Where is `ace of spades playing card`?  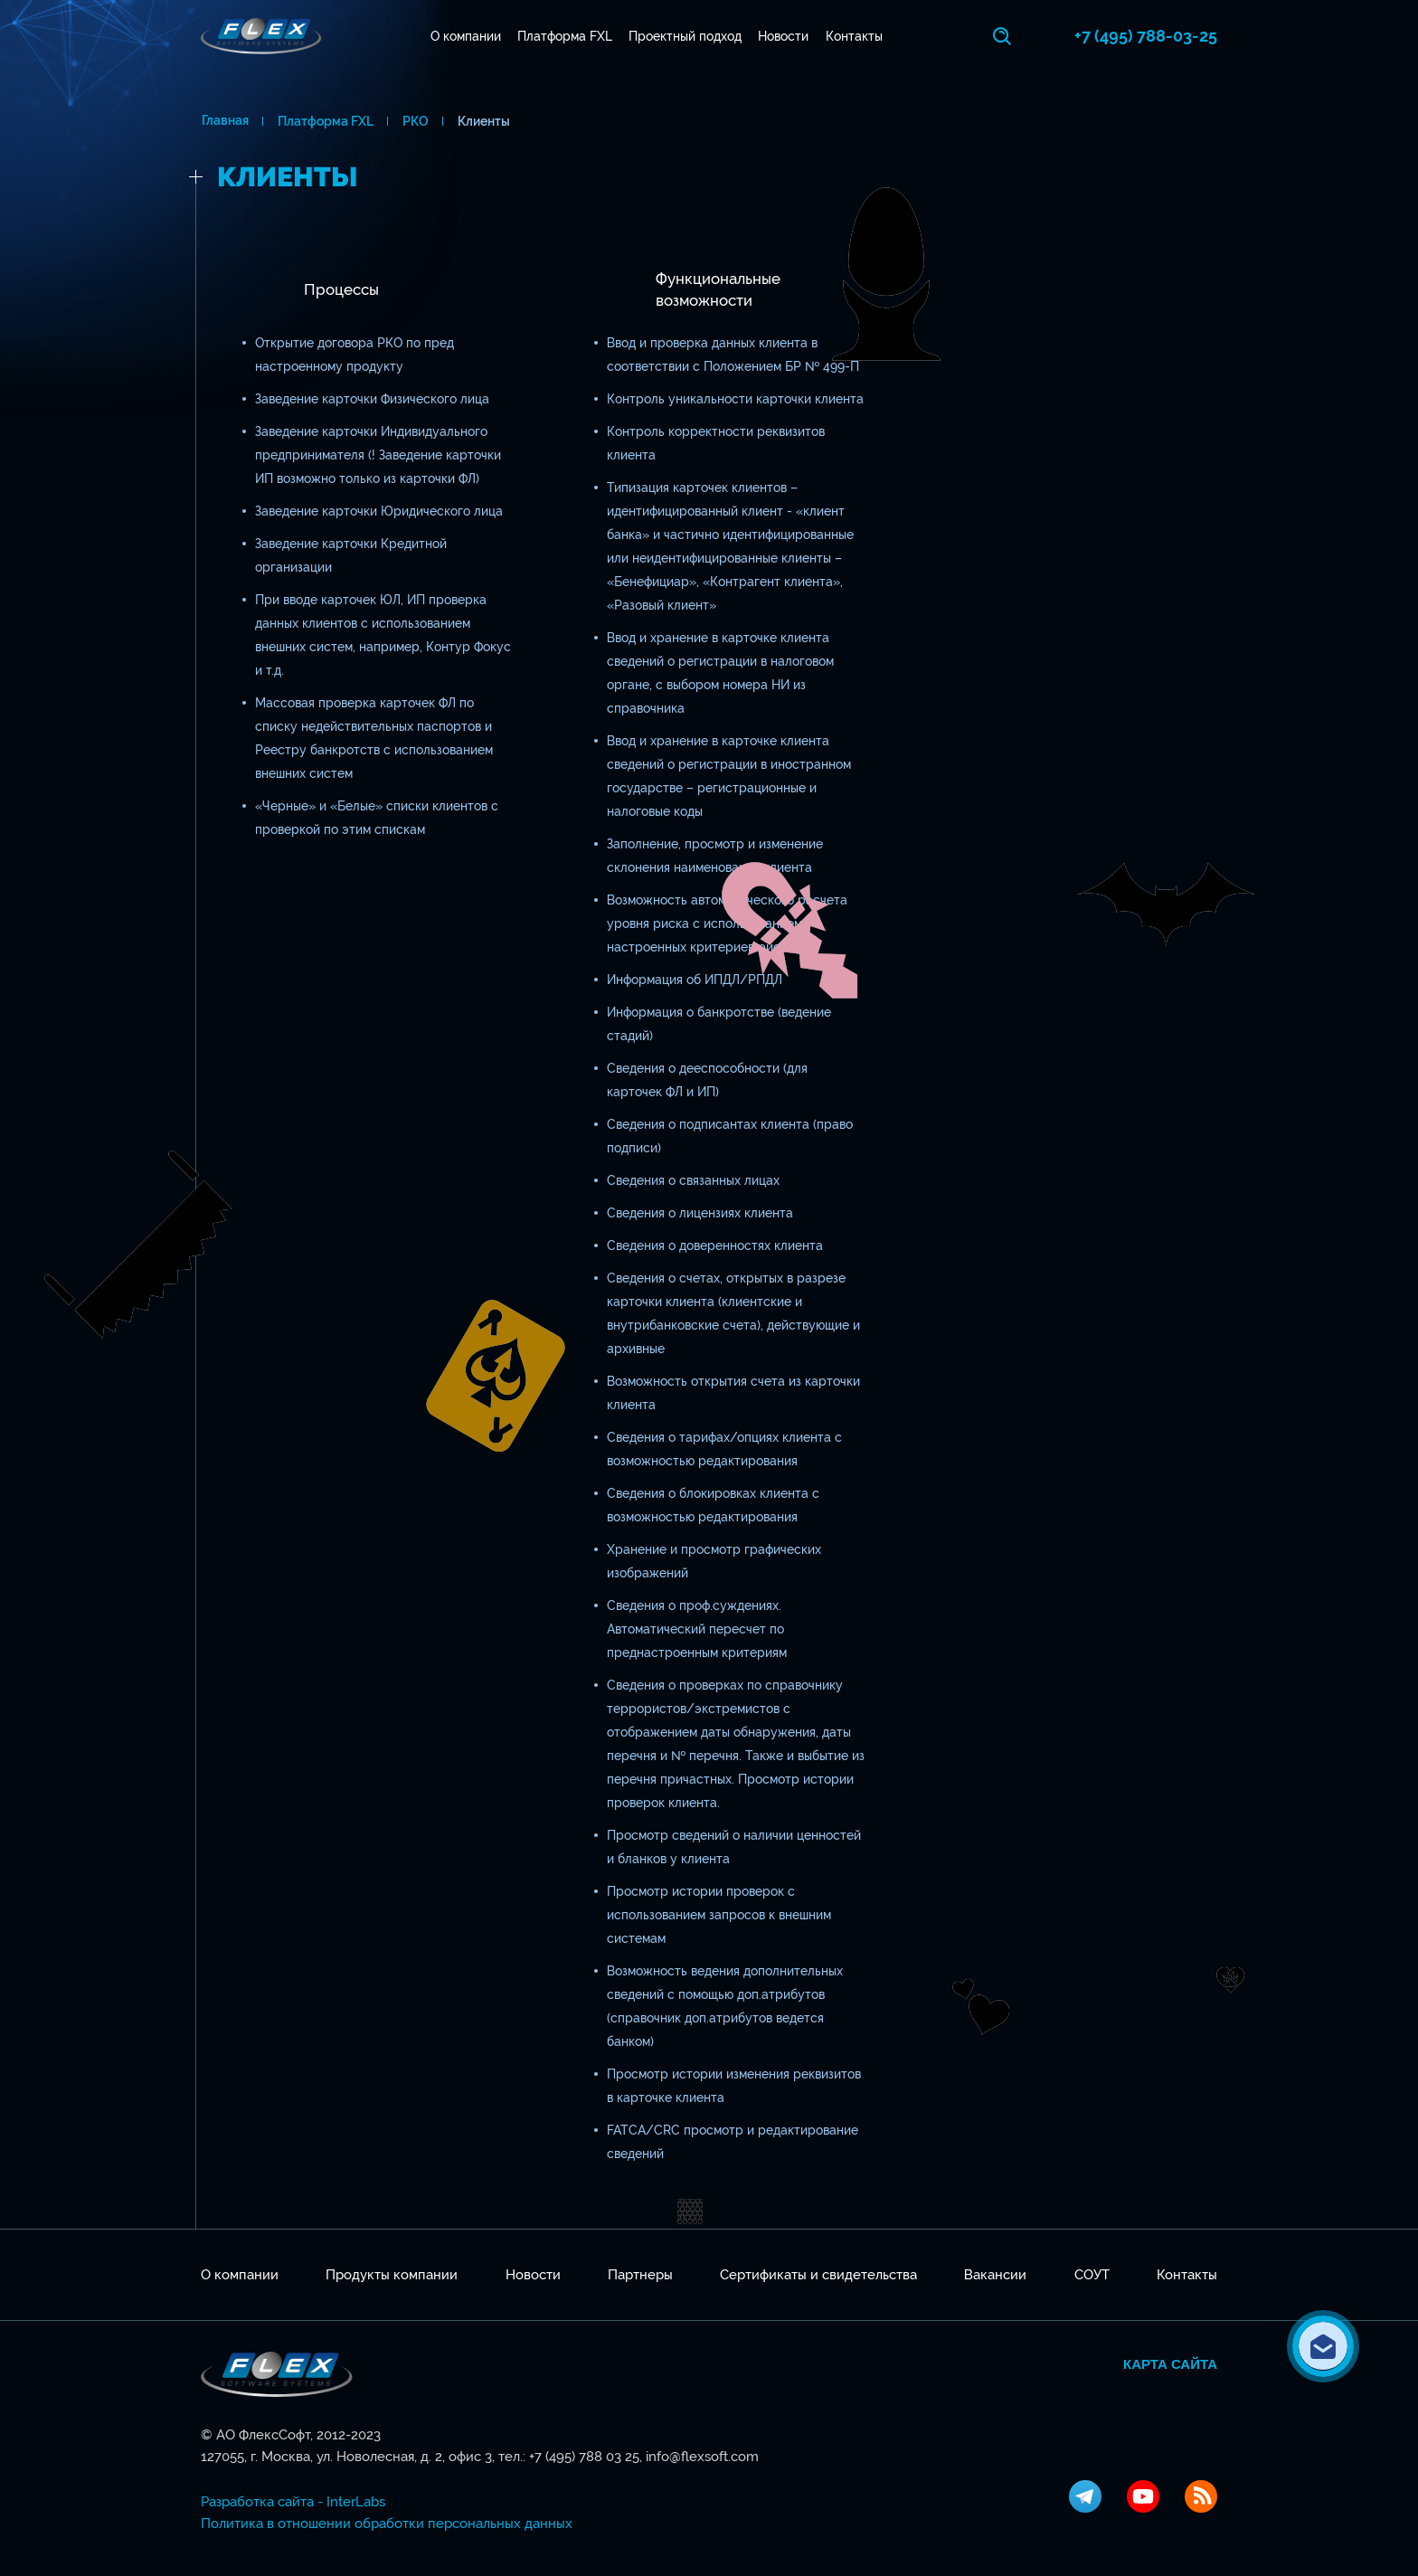
ace of spades playing card is located at coordinates (495, 1375).